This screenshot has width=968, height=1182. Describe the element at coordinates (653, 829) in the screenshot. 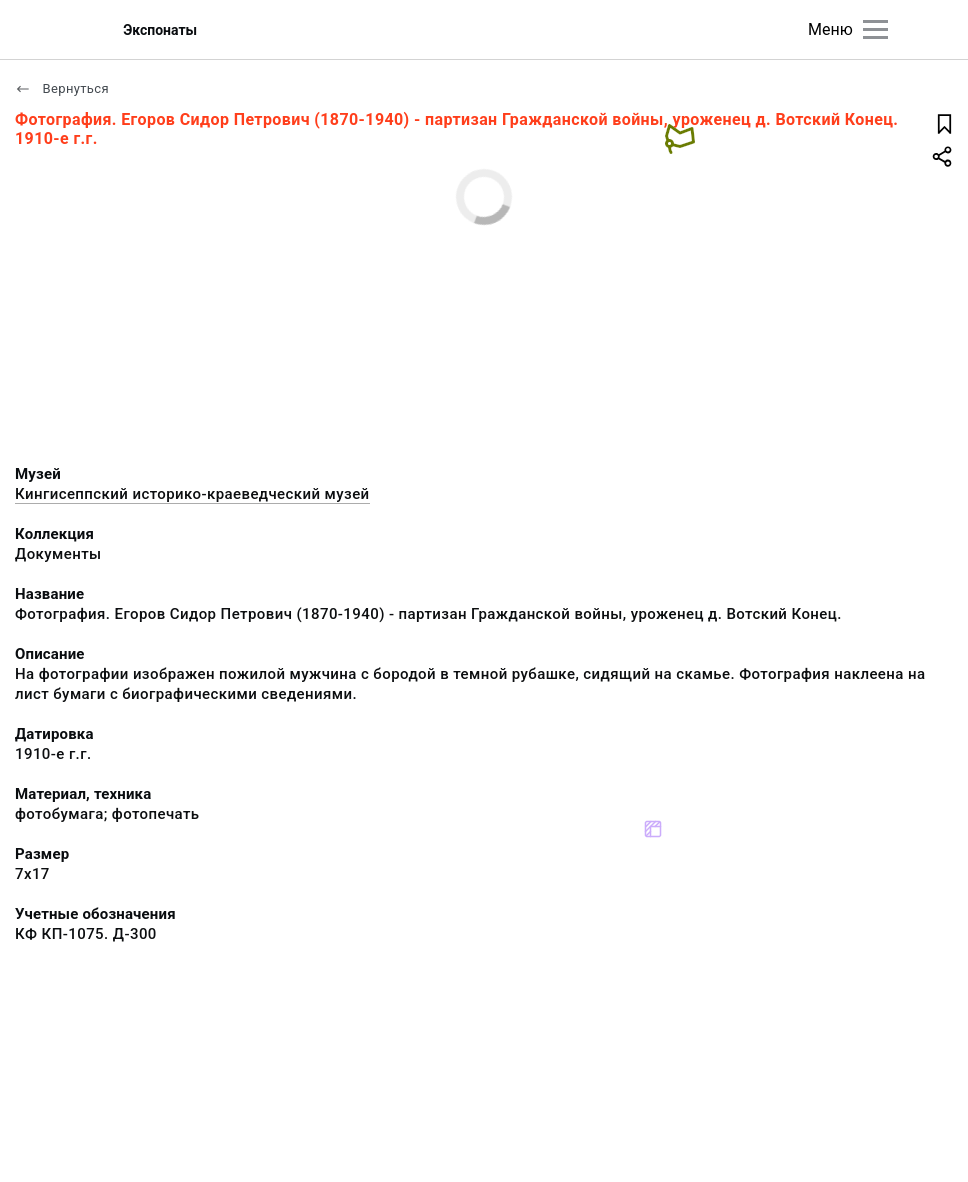

I see `freeze row and column headers in a spreadsheet` at that location.